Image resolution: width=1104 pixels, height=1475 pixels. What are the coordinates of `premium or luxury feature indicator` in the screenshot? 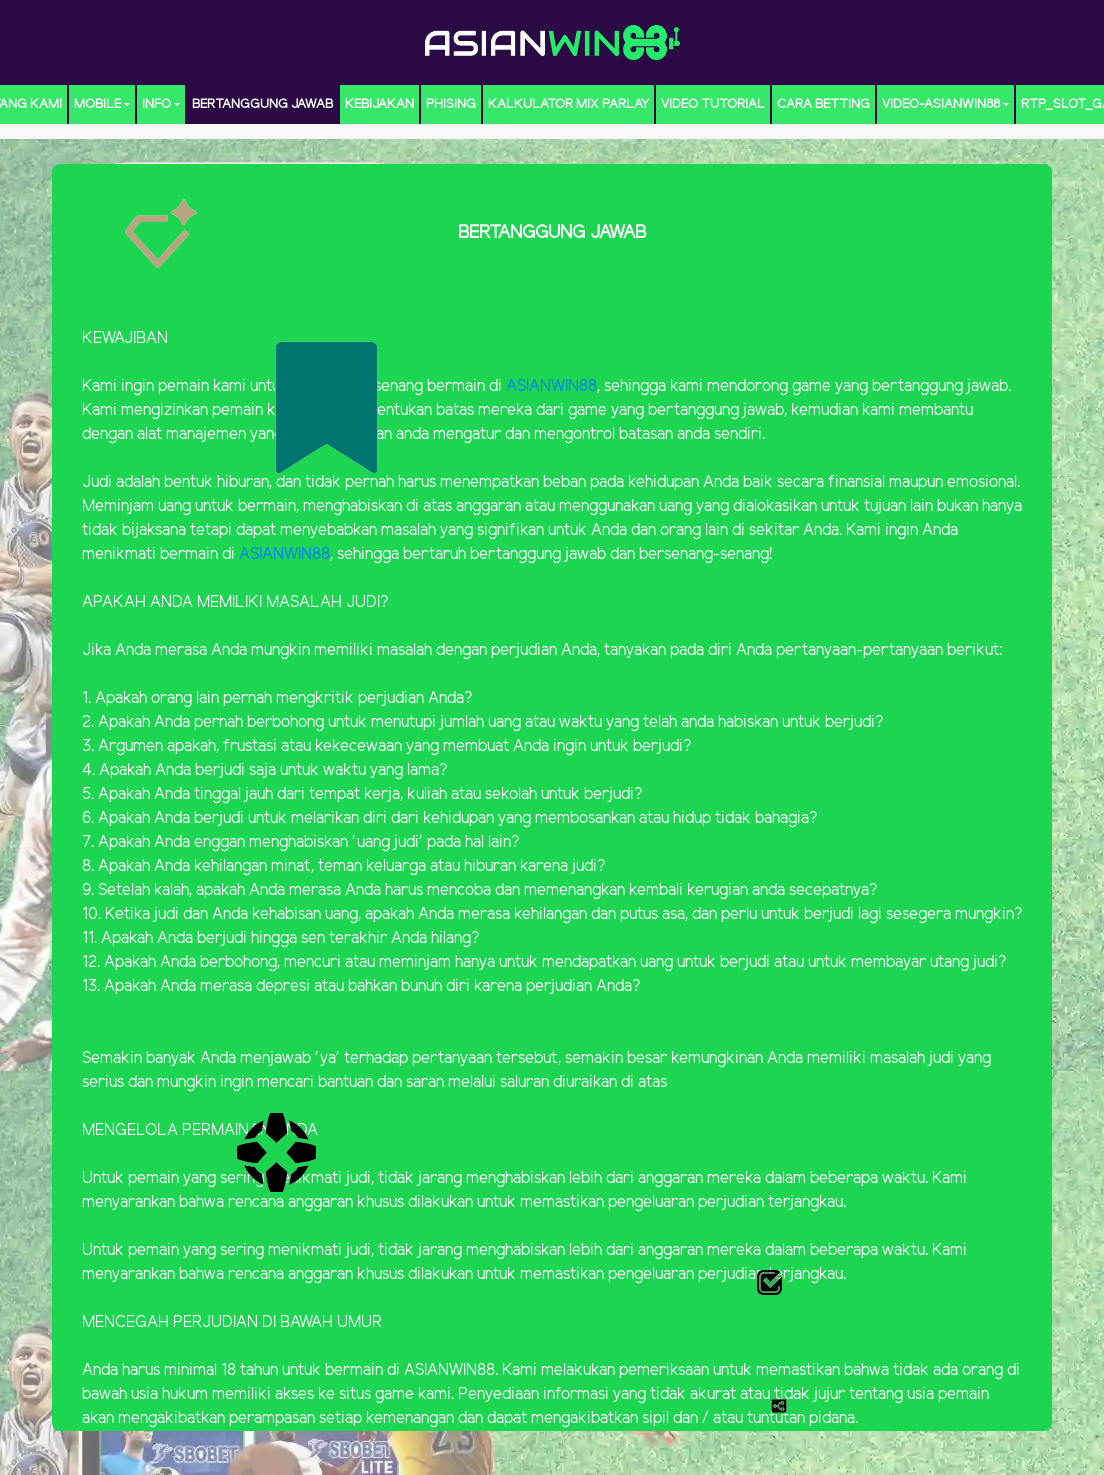 It's located at (161, 235).